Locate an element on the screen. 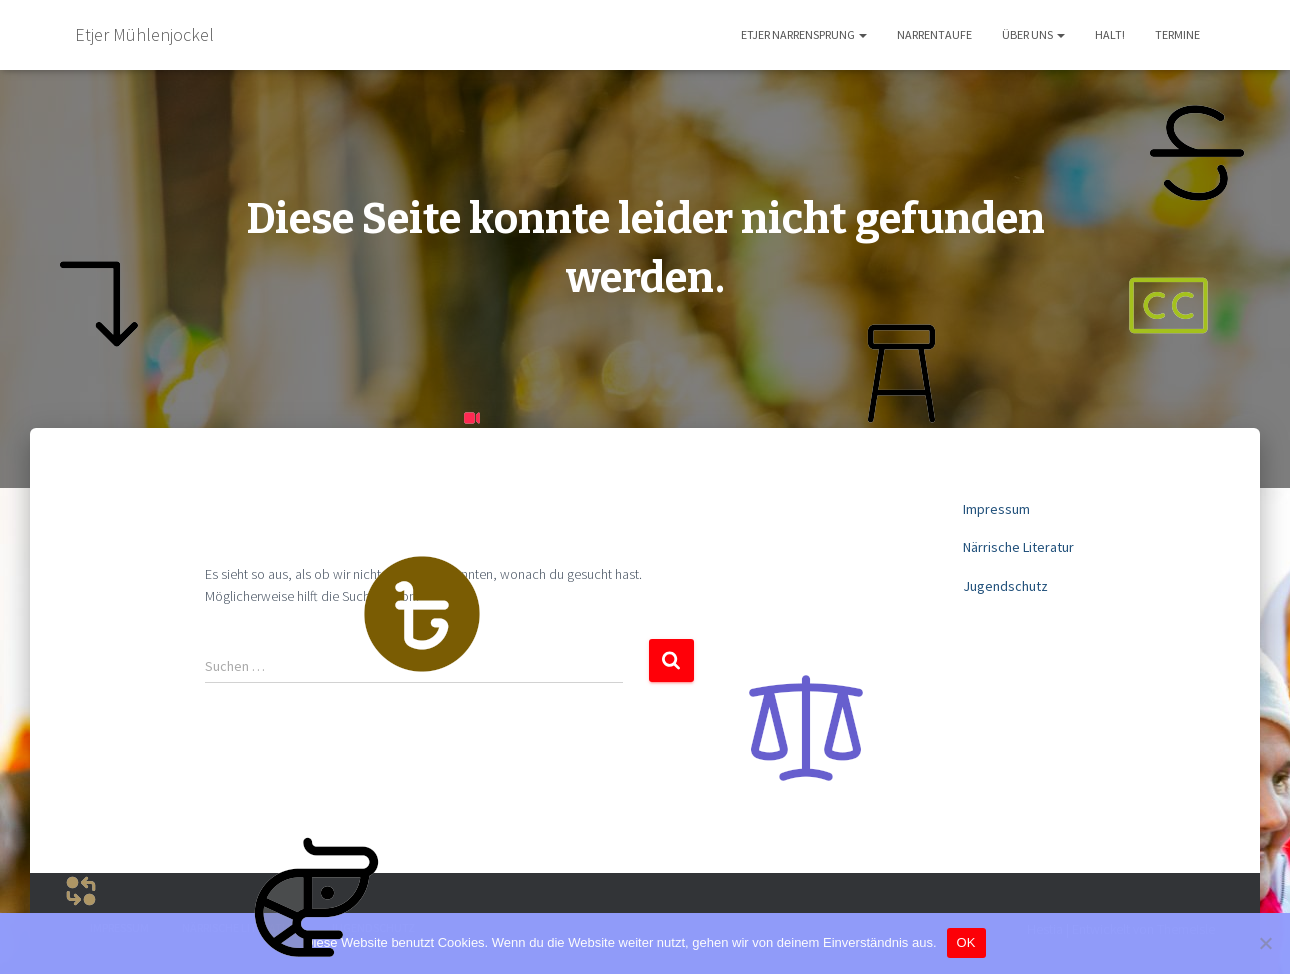  indicates bangladeshi taka currency is located at coordinates (422, 614).